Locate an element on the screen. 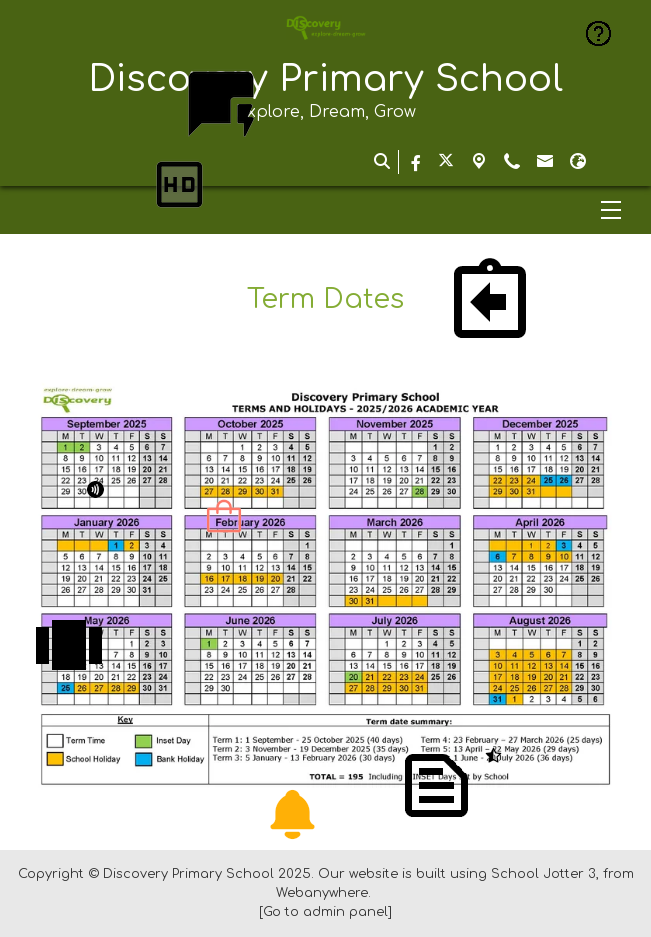 The width and height of the screenshot is (651, 937). send a quick reply to a message is located at coordinates (221, 104).